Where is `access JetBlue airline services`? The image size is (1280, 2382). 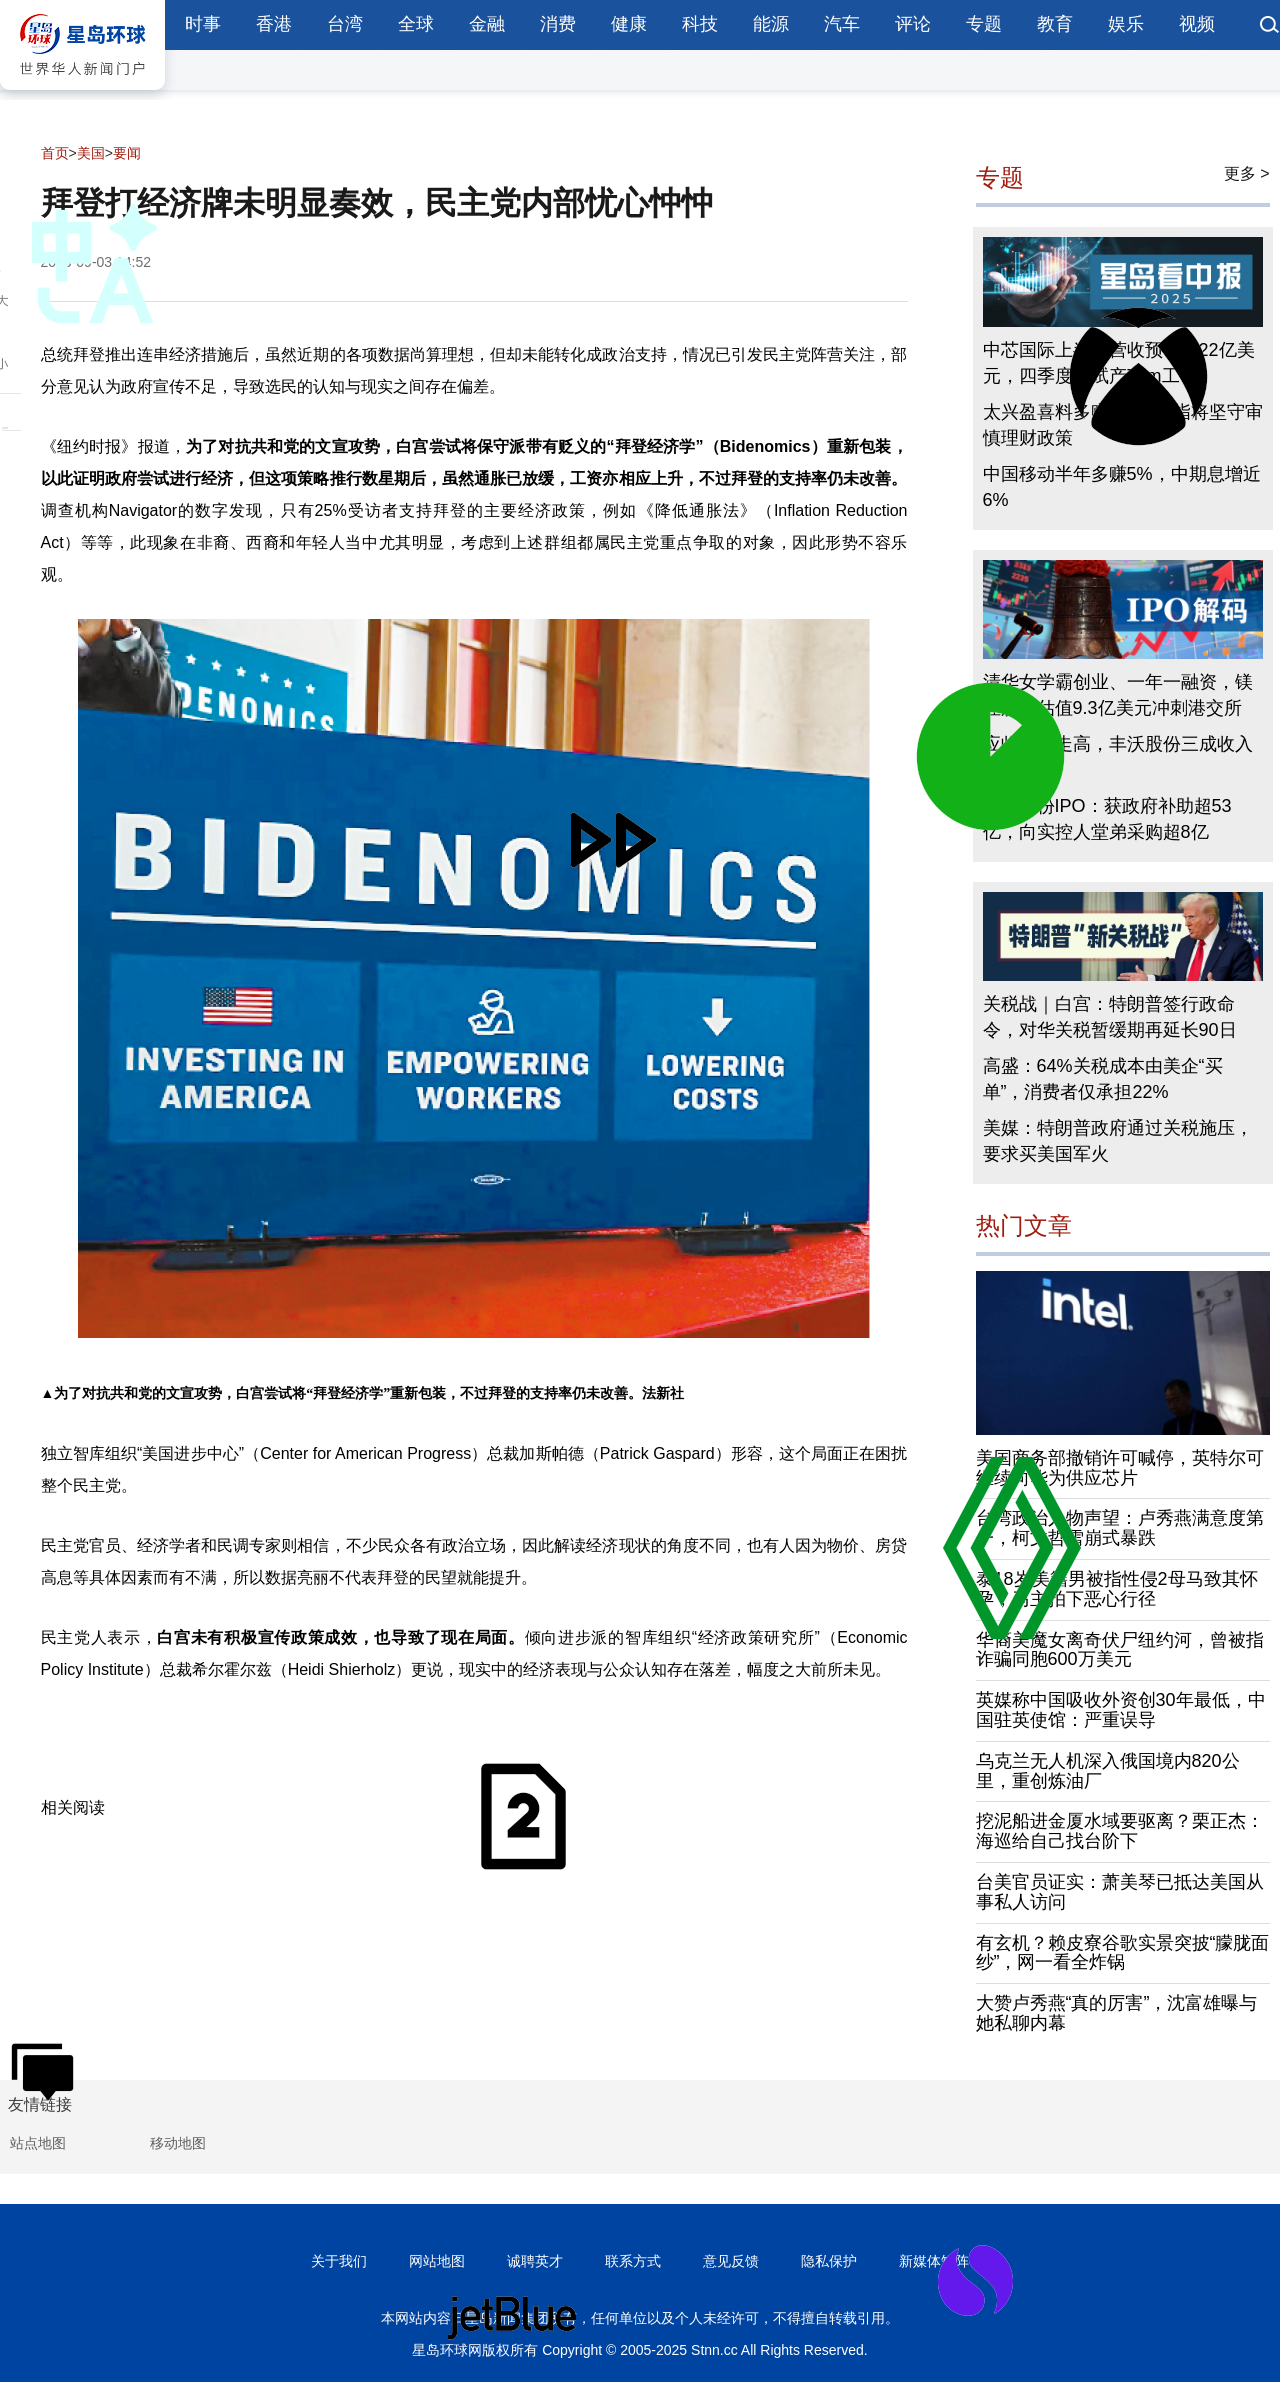 access JetBlue airline services is located at coordinates (512, 2318).